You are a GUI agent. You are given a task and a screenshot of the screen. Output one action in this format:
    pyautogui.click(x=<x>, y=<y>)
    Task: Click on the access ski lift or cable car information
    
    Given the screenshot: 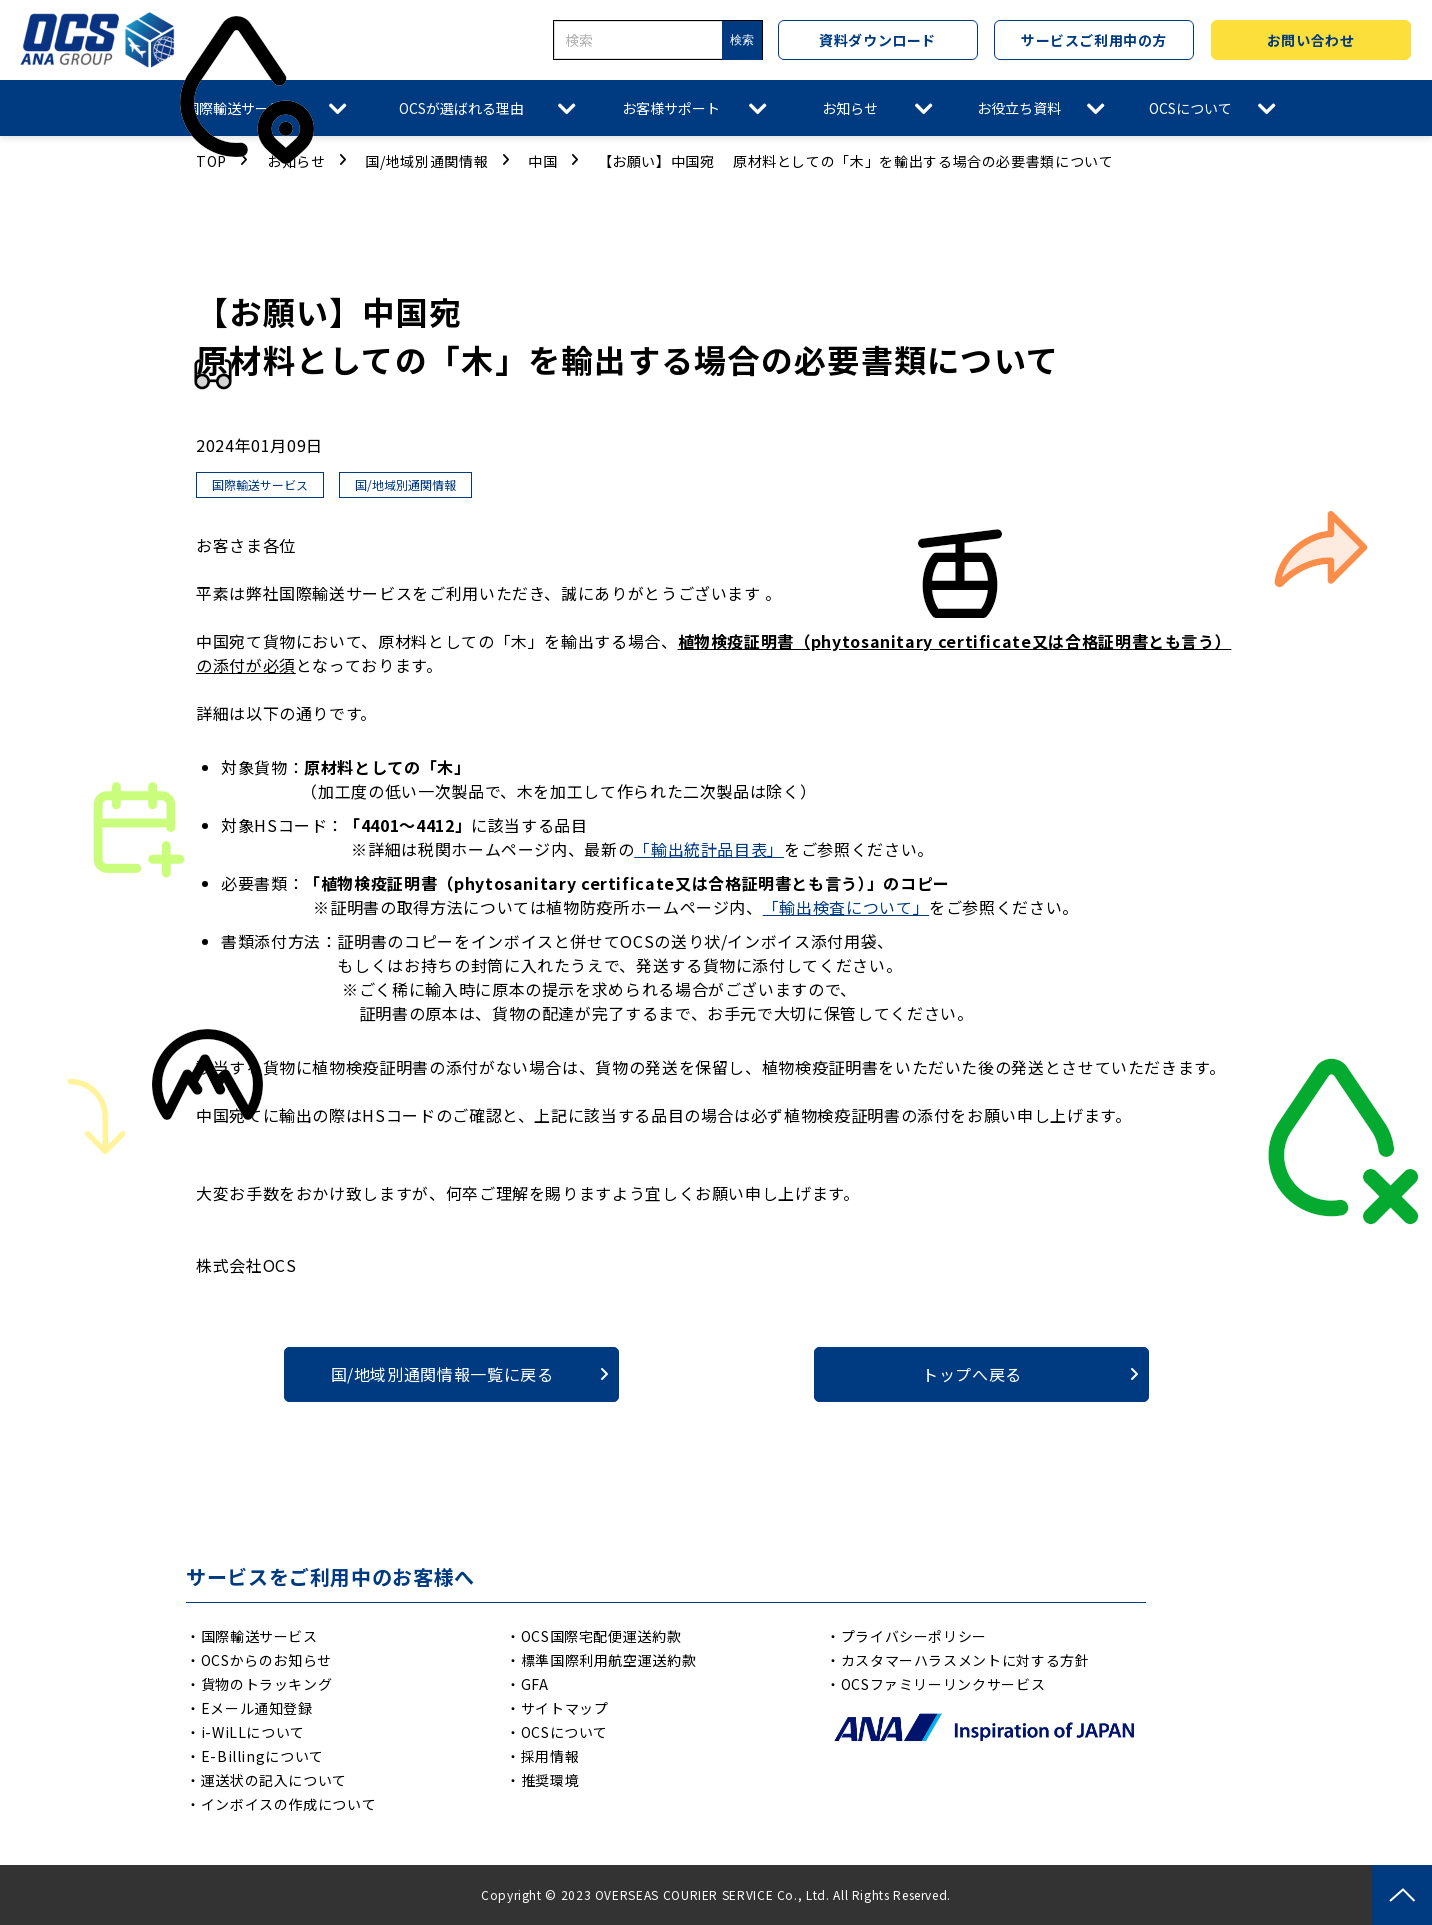 What is the action you would take?
    pyautogui.click(x=960, y=576)
    